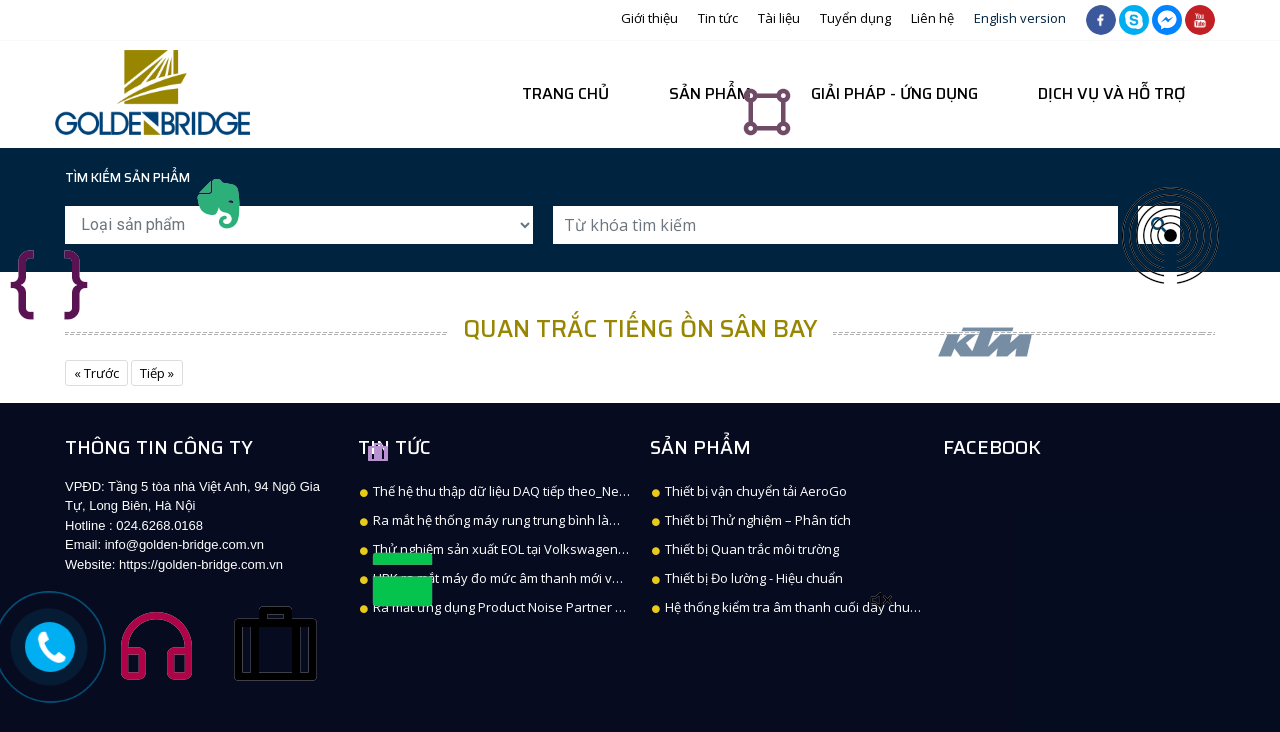 This screenshot has height=732, width=1280. I want to click on mute audio or sound, so click(881, 600).